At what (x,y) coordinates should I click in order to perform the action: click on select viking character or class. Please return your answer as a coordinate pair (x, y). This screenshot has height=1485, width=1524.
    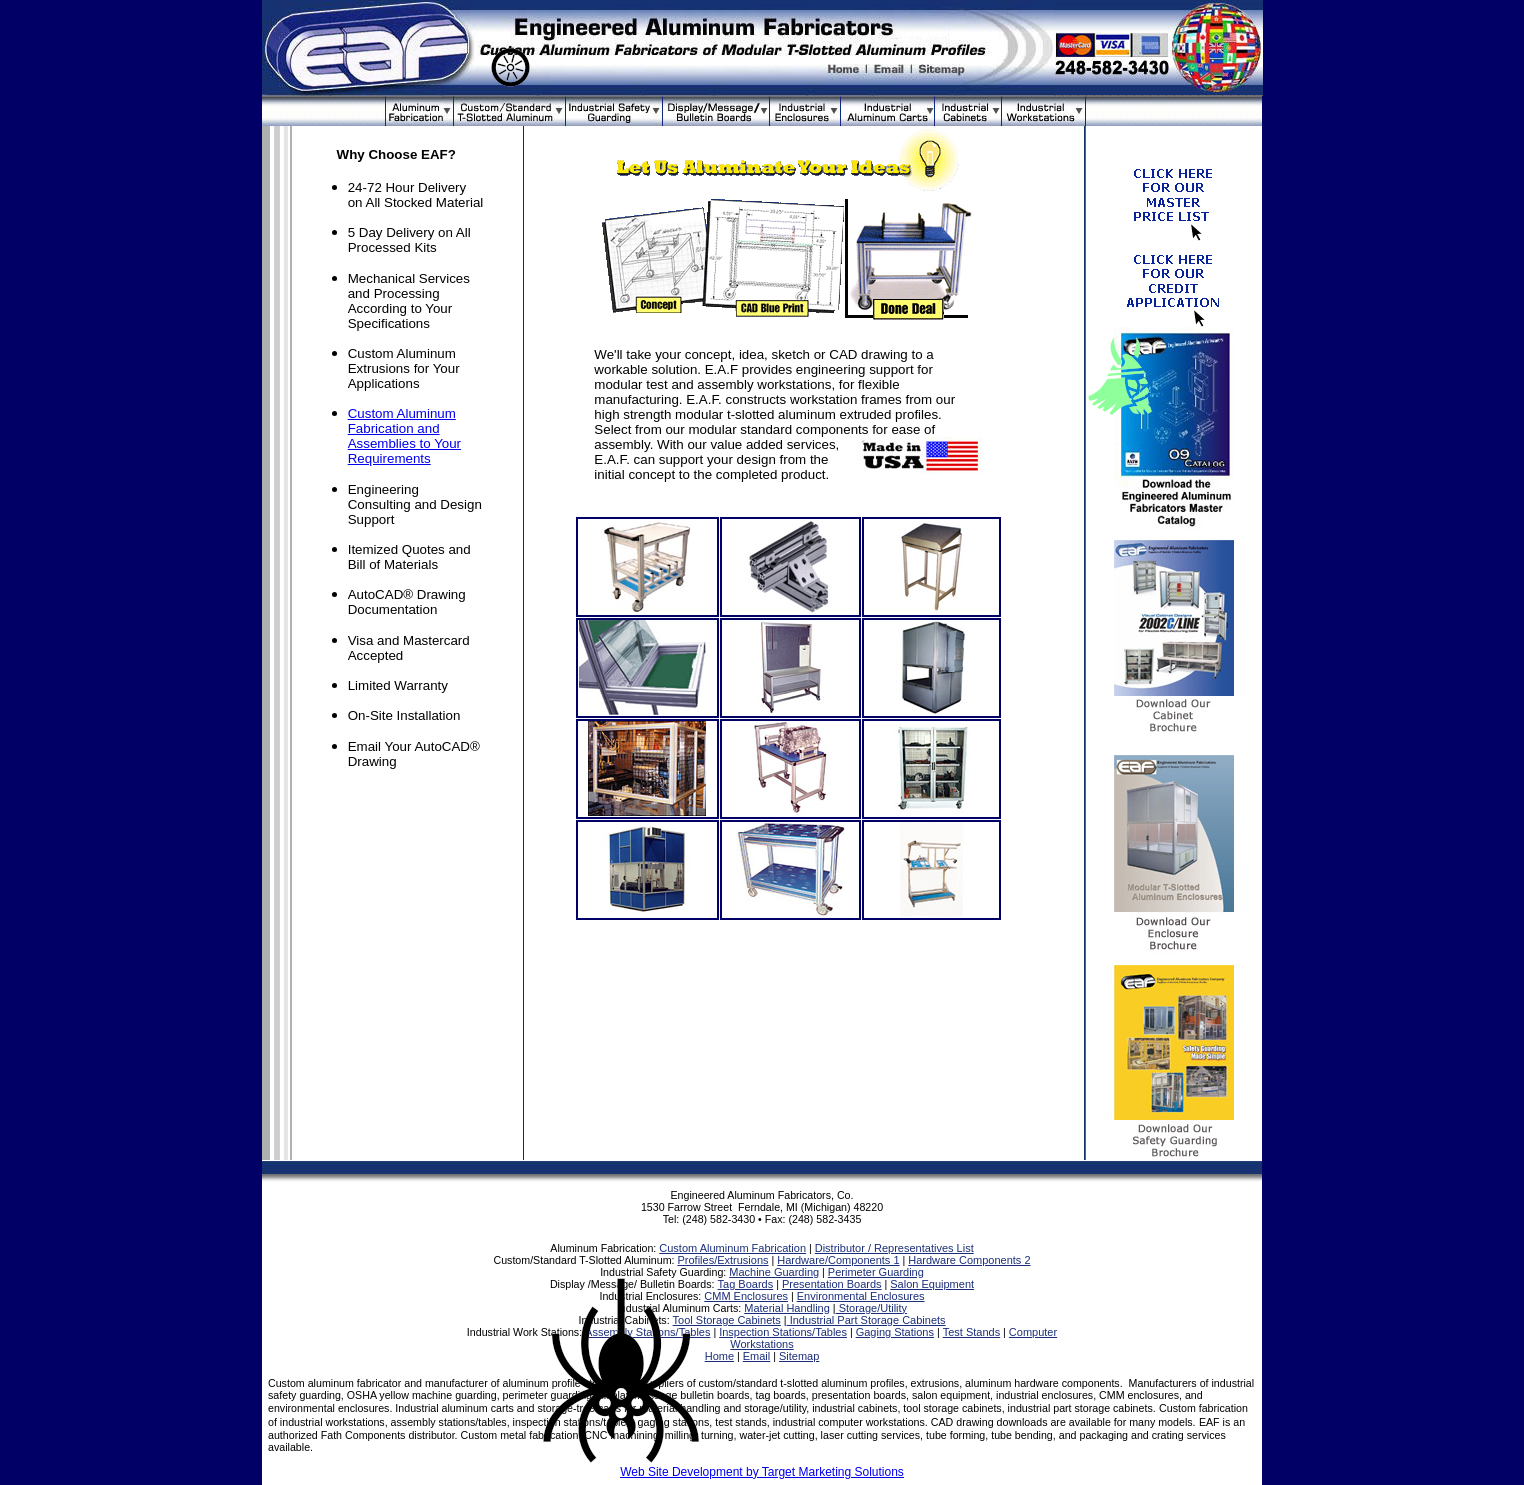
    Looking at the image, I should click on (1120, 376).